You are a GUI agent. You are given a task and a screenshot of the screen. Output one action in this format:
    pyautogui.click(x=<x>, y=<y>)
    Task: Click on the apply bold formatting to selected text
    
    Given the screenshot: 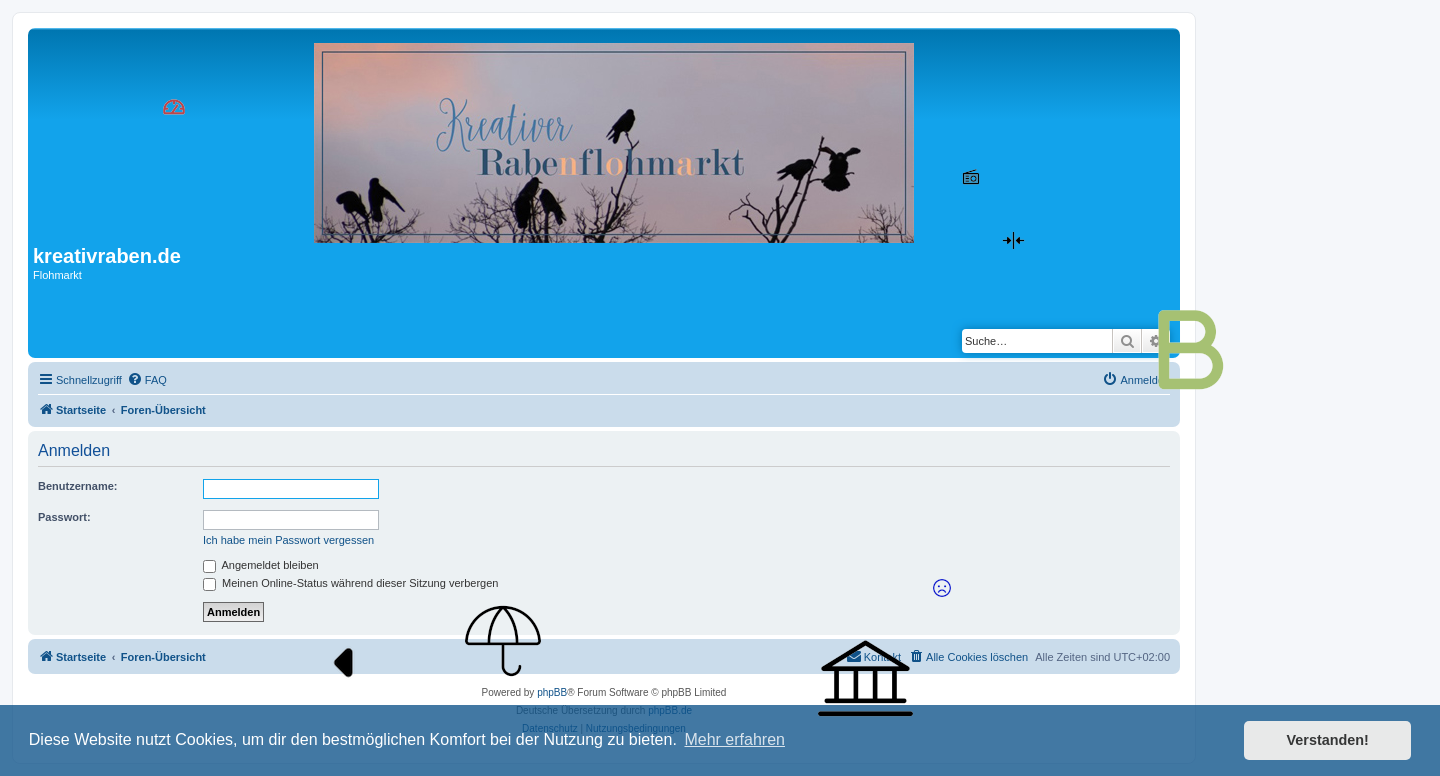 What is the action you would take?
    pyautogui.click(x=1185, y=351)
    